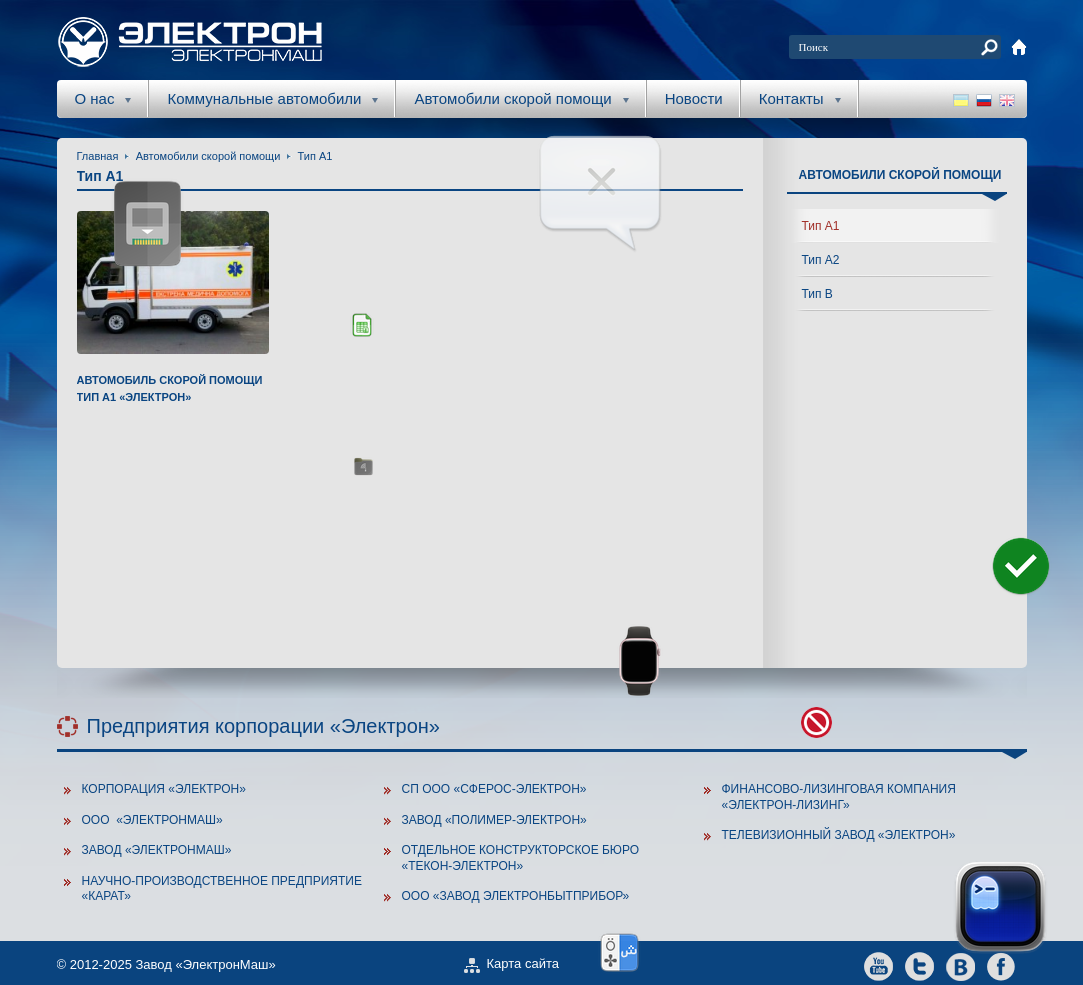 The width and height of the screenshot is (1083, 985). I want to click on game boy advance ROM file, so click(147, 223).